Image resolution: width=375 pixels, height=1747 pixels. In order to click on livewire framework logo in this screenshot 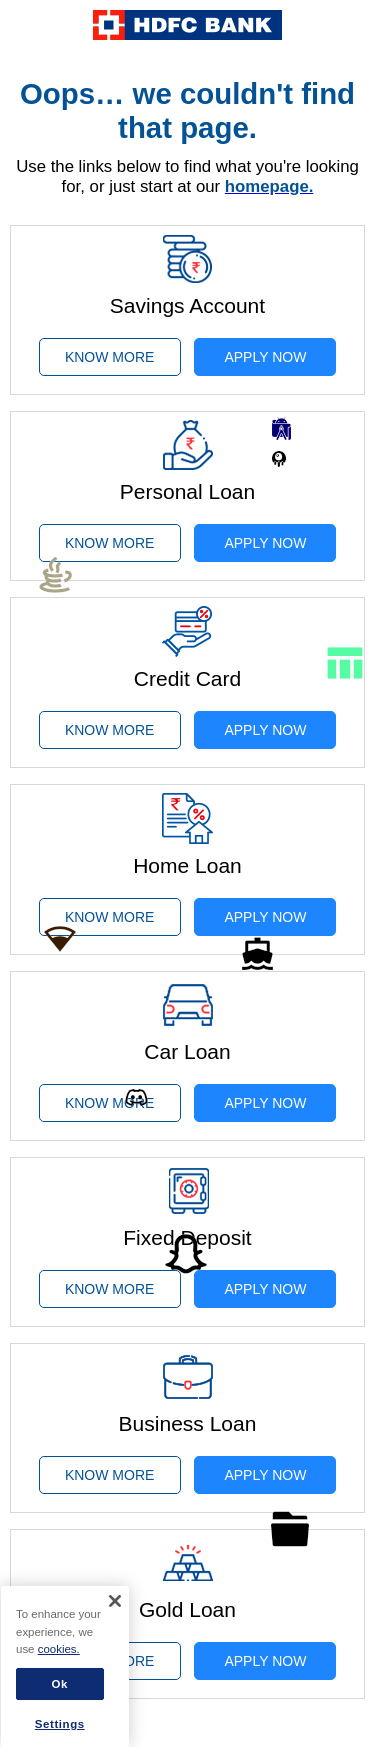, I will do `click(279, 459)`.